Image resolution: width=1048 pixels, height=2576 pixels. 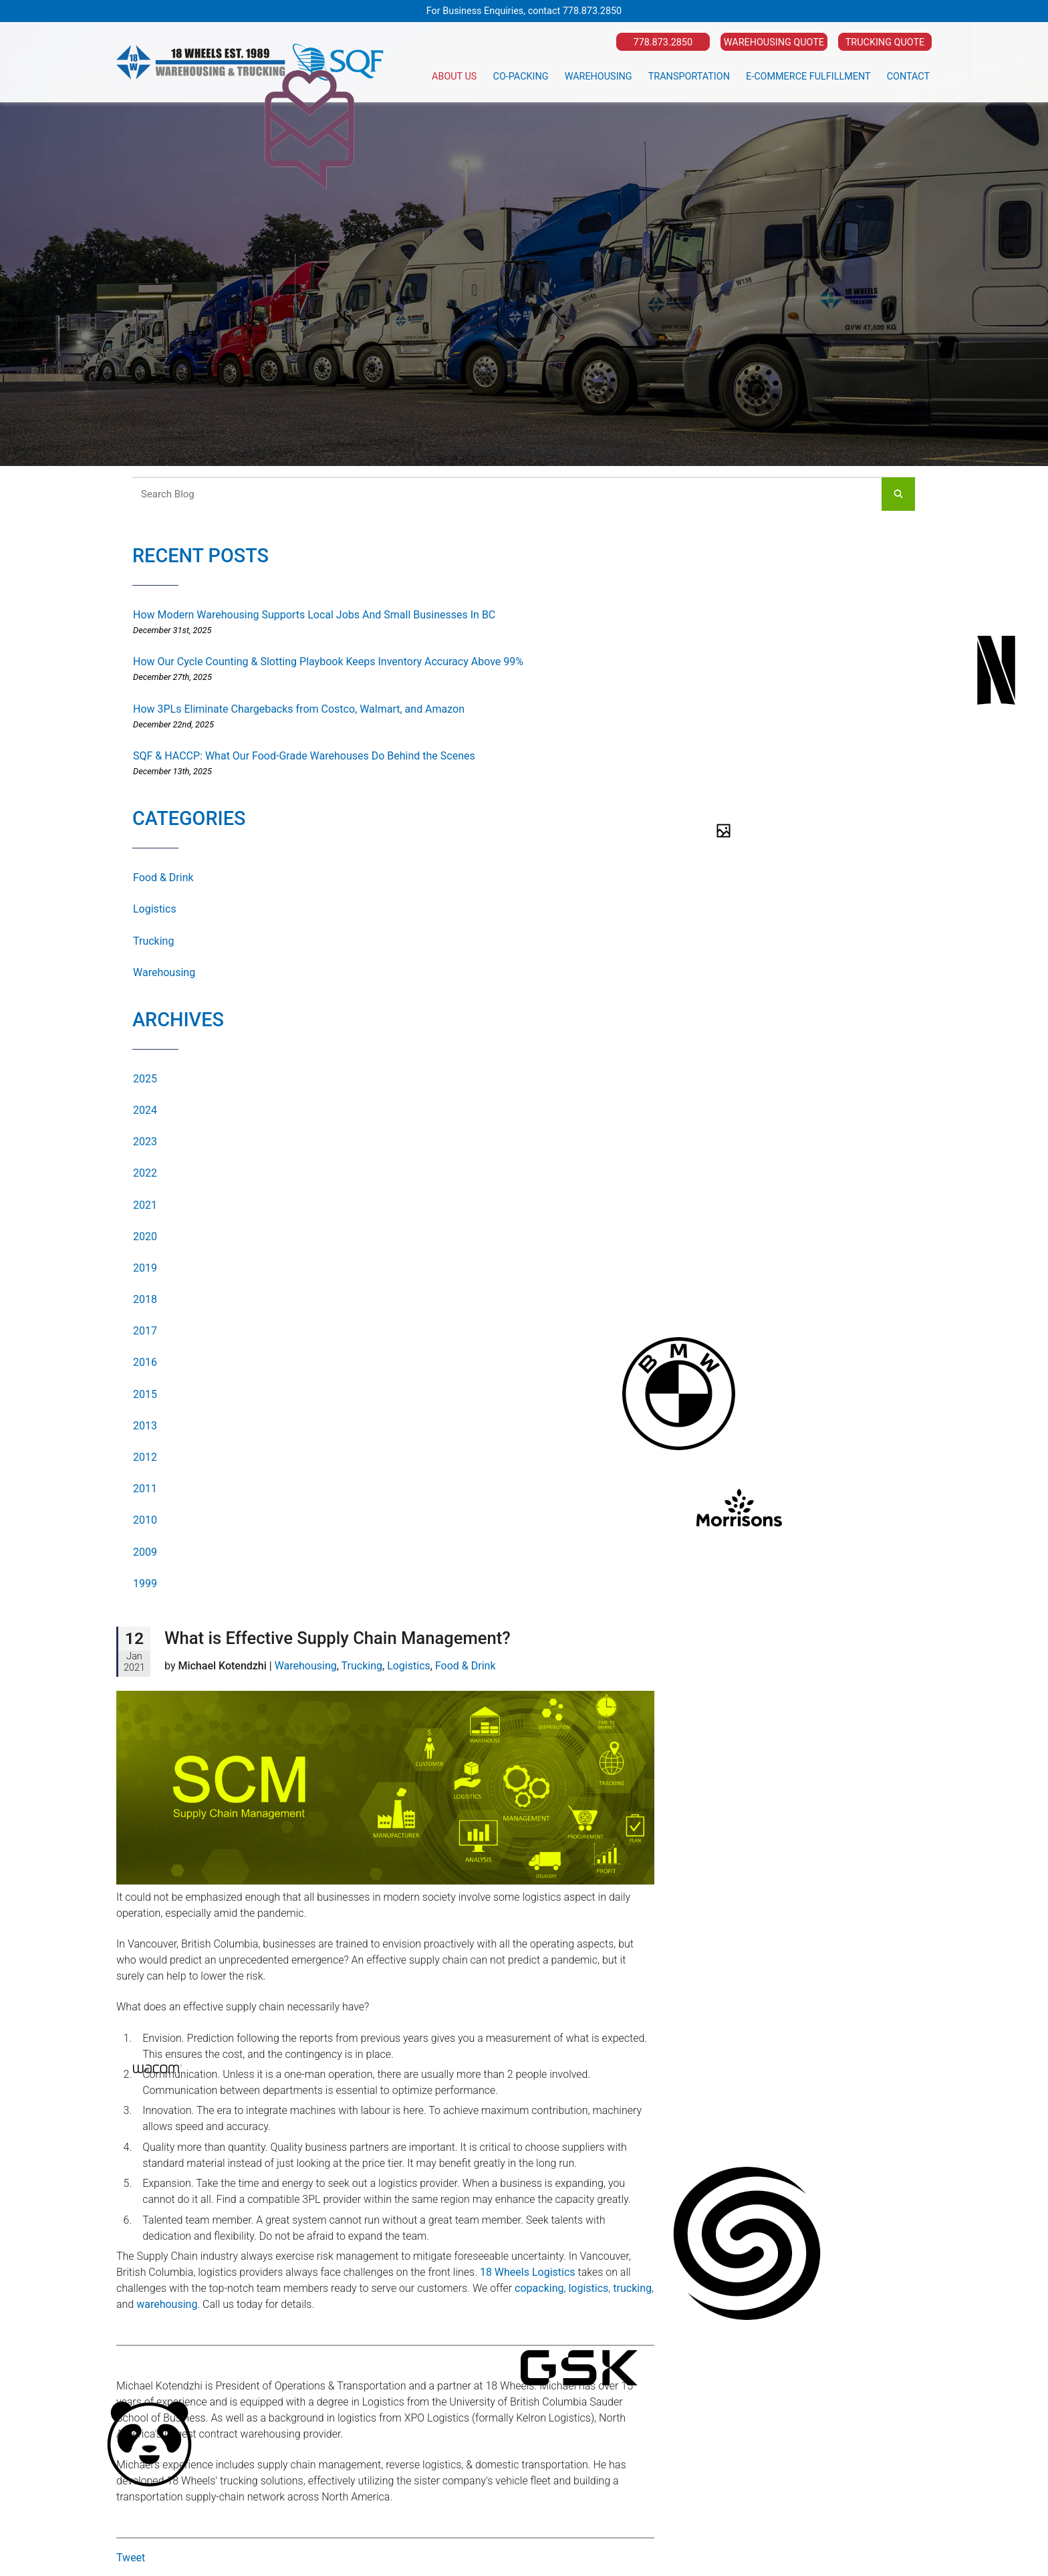 What do you see at coordinates (739, 1508) in the screenshot?
I see `morrisons supermarket app or website` at bounding box center [739, 1508].